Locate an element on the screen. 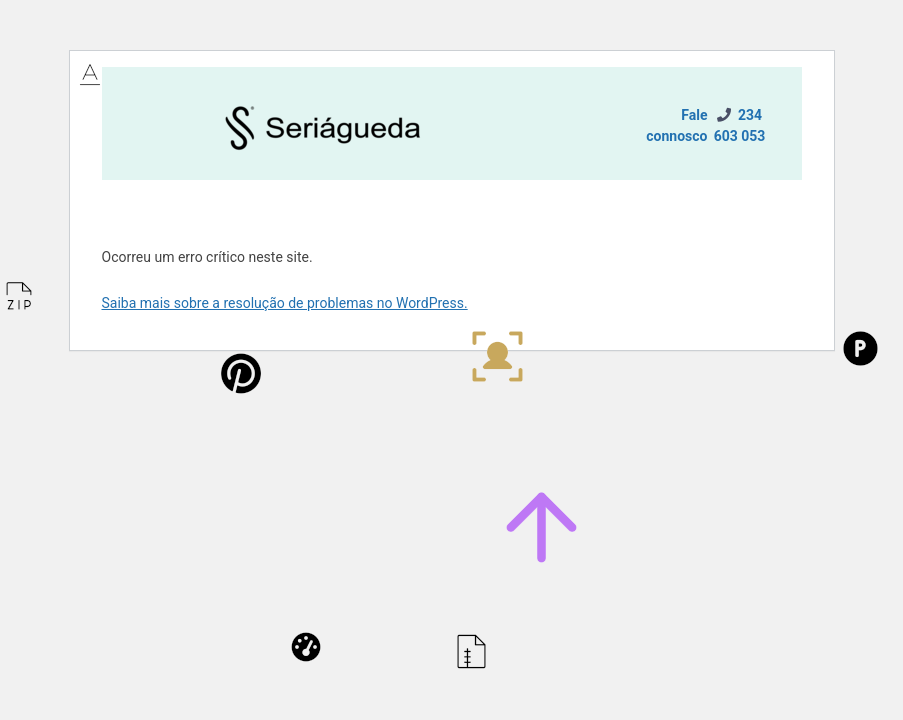  view performance or speed metrics is located at coordinates (306, 647).